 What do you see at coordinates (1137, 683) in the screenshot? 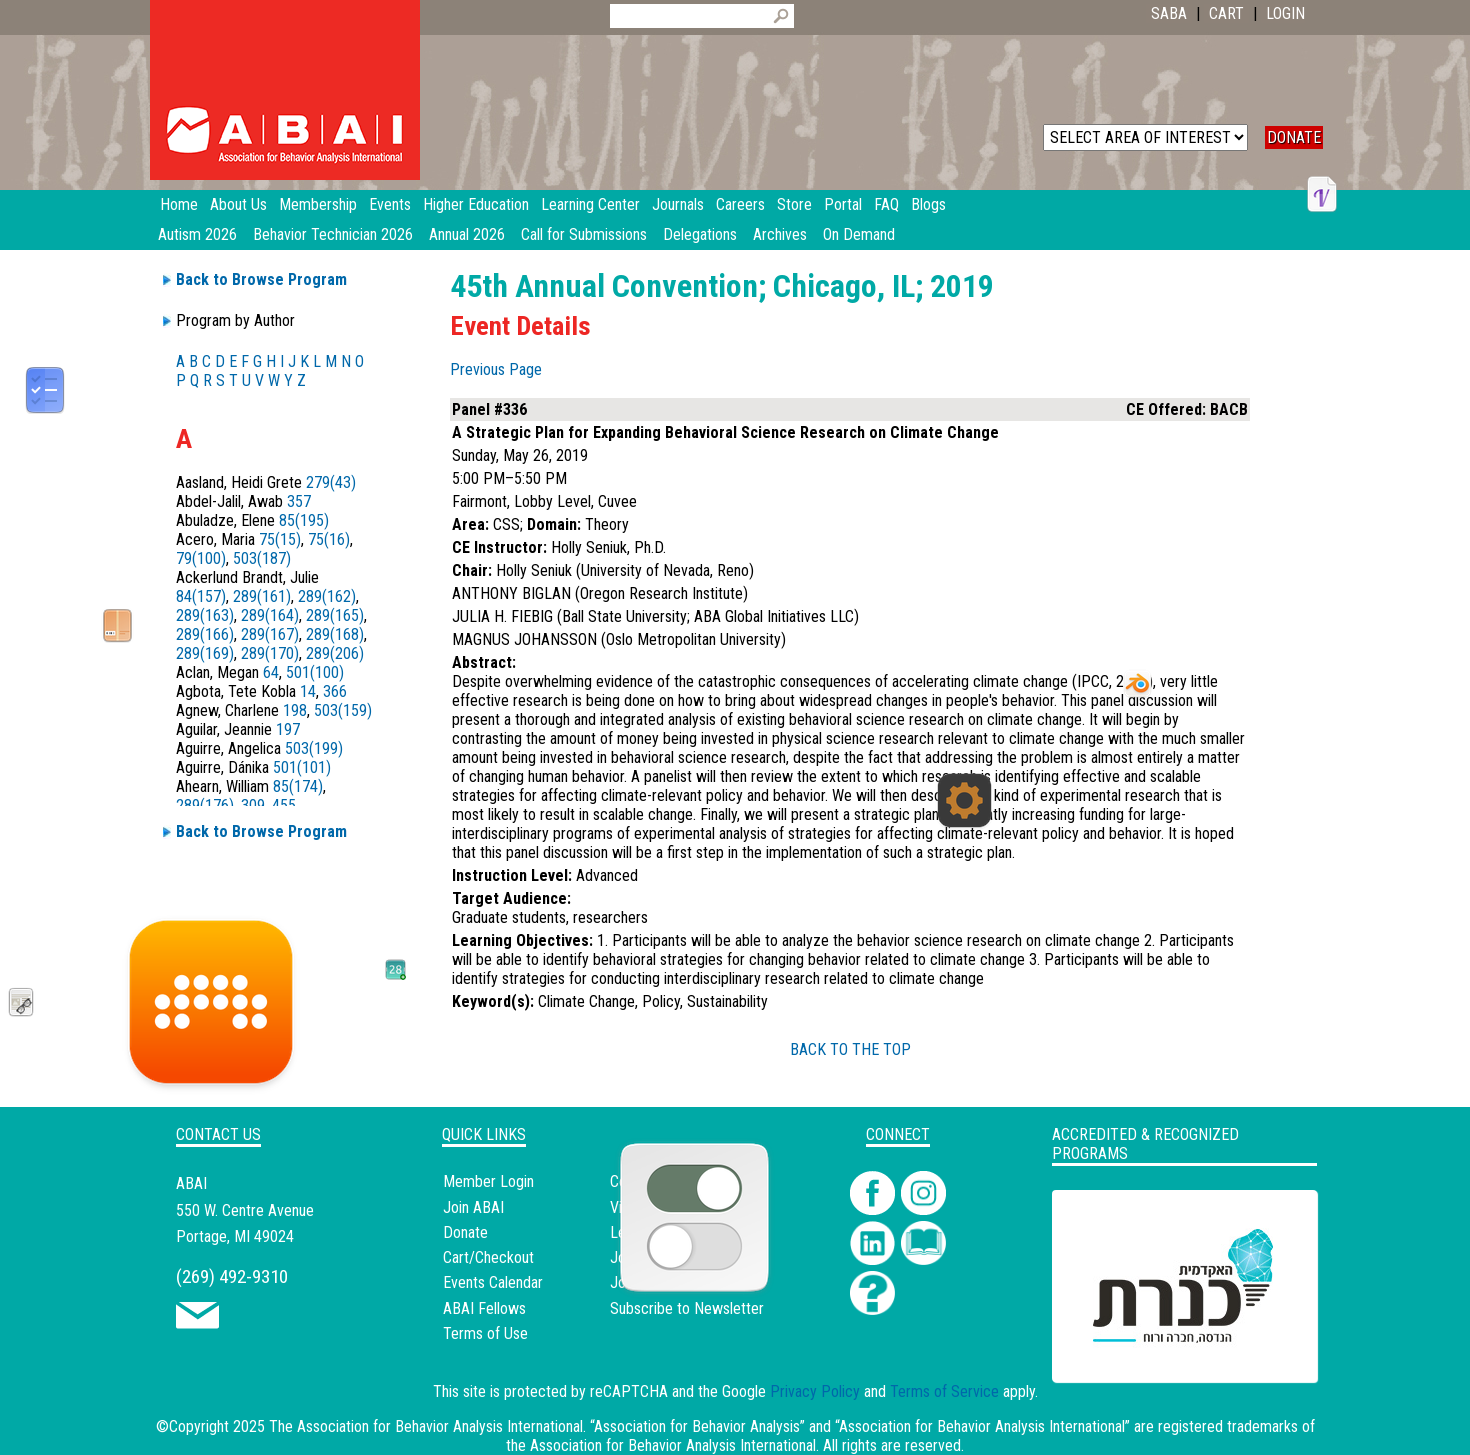
I see `open Blender 3D modeling application` at bounding box center [1137, 683].